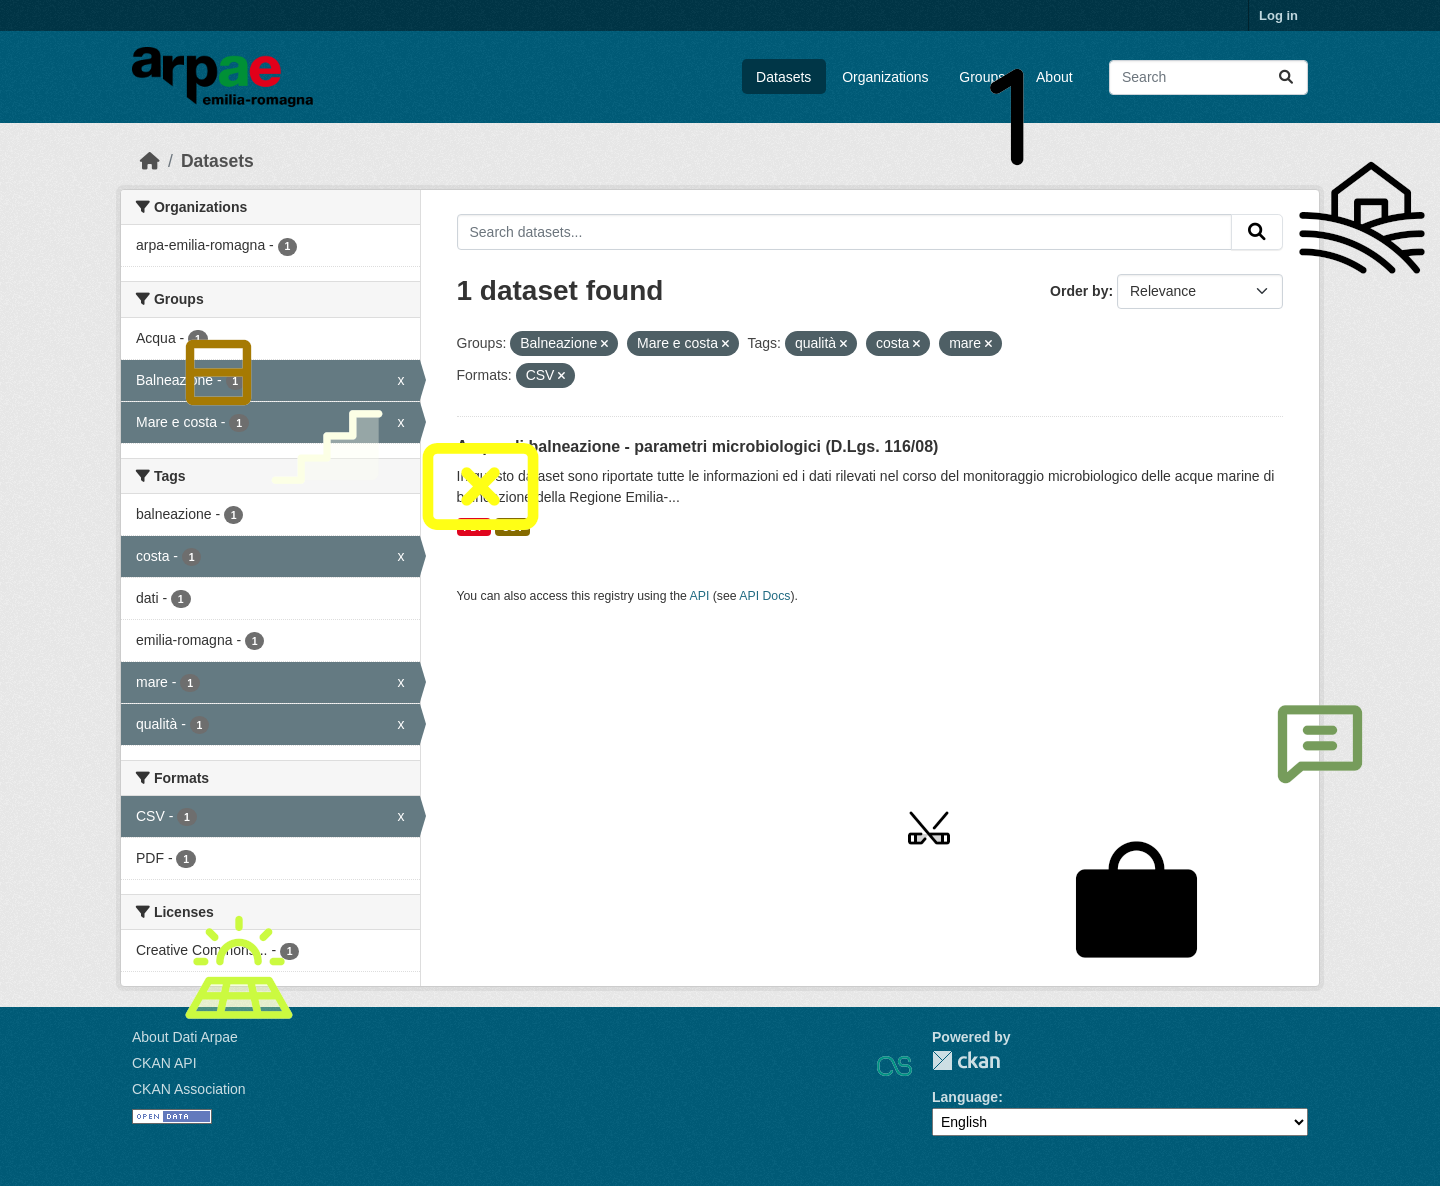  I want to click on connect to Last.fm account, so click(894, 1065).